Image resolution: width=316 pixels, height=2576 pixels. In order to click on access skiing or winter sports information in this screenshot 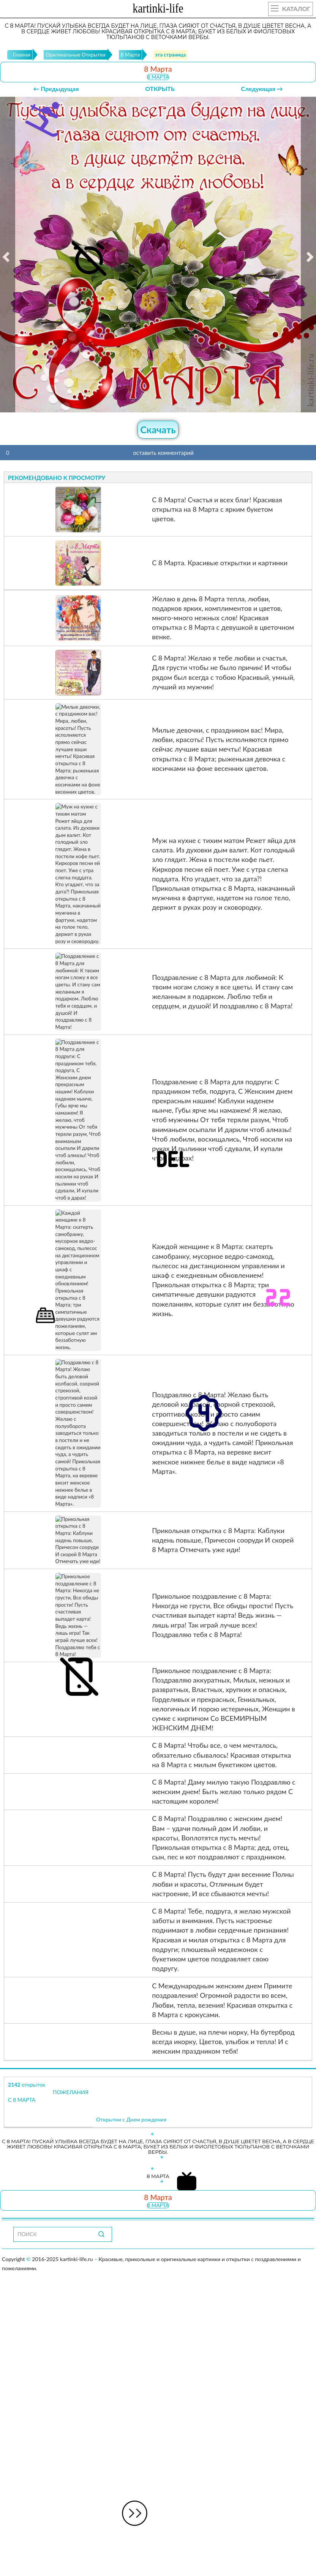, I will do `click(44, 118)`.